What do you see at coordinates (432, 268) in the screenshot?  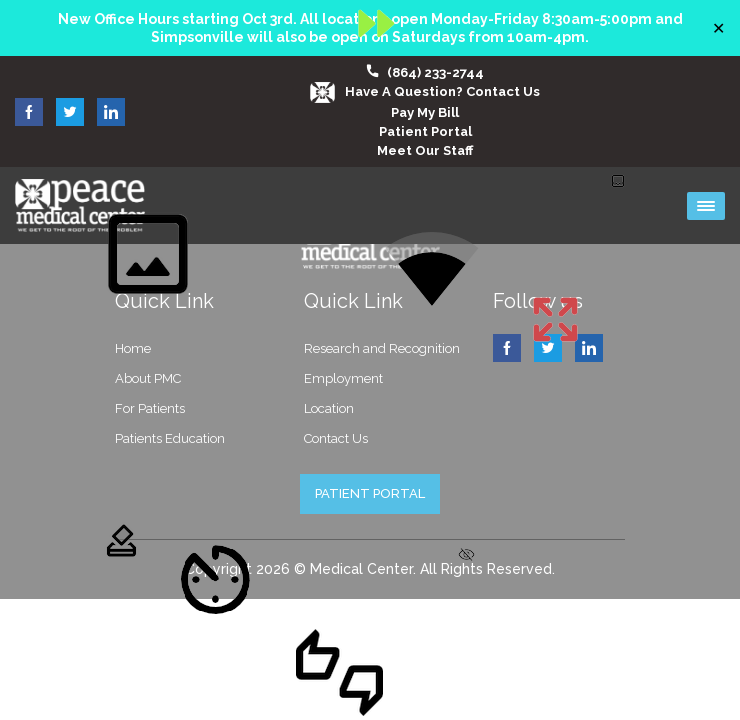 I see `indicates moderate wifi signal strength` at bounding box center [432, 268].